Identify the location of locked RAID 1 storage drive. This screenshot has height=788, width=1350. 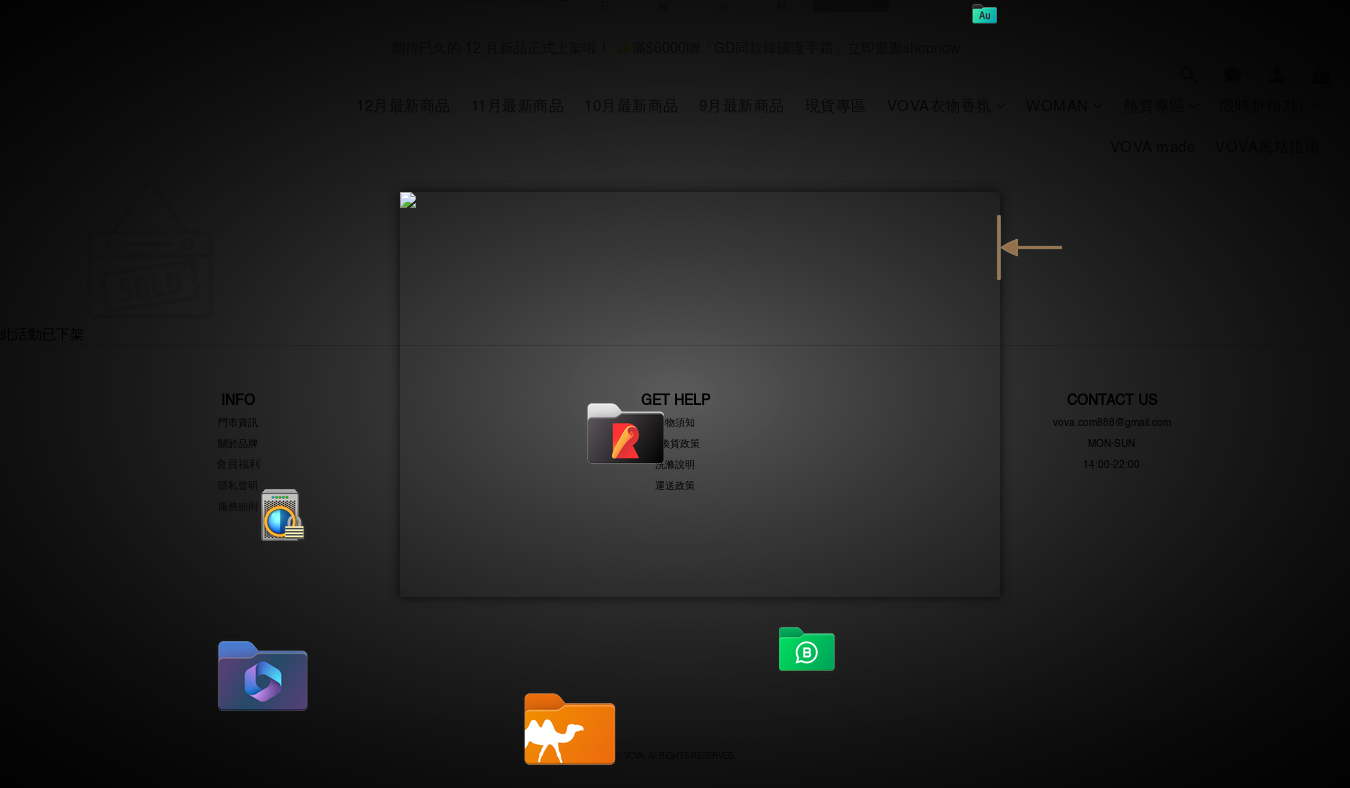
(280, 515).